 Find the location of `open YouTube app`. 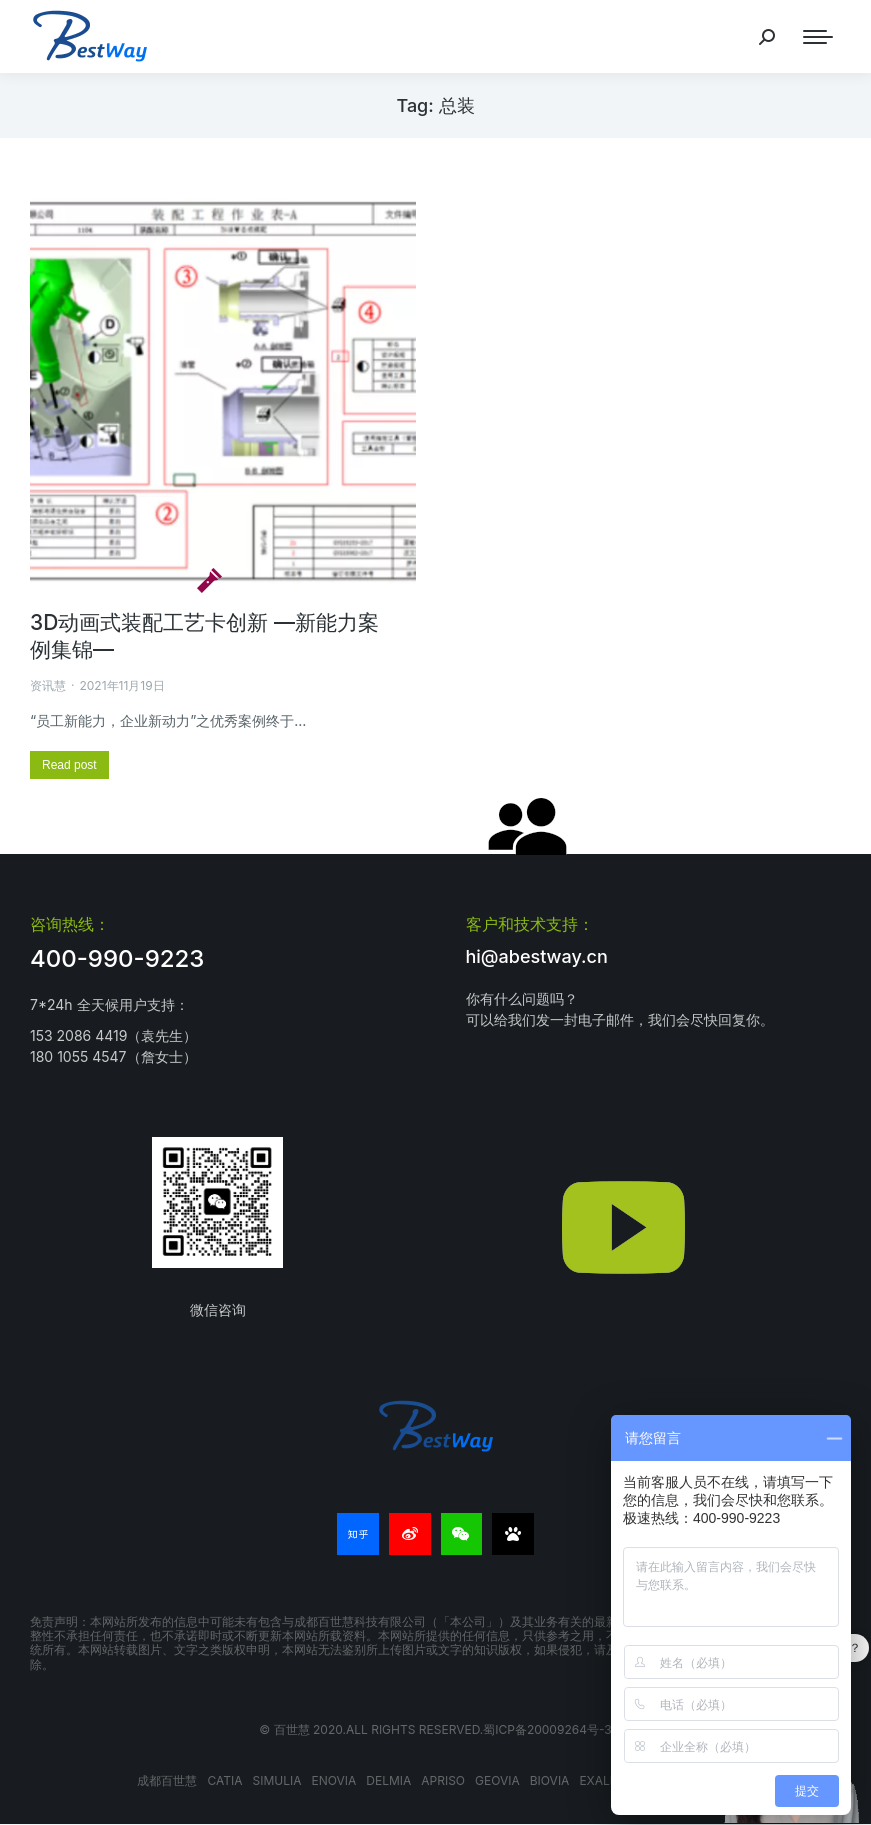

open YouTube app is located at coordinates (623, 1227).